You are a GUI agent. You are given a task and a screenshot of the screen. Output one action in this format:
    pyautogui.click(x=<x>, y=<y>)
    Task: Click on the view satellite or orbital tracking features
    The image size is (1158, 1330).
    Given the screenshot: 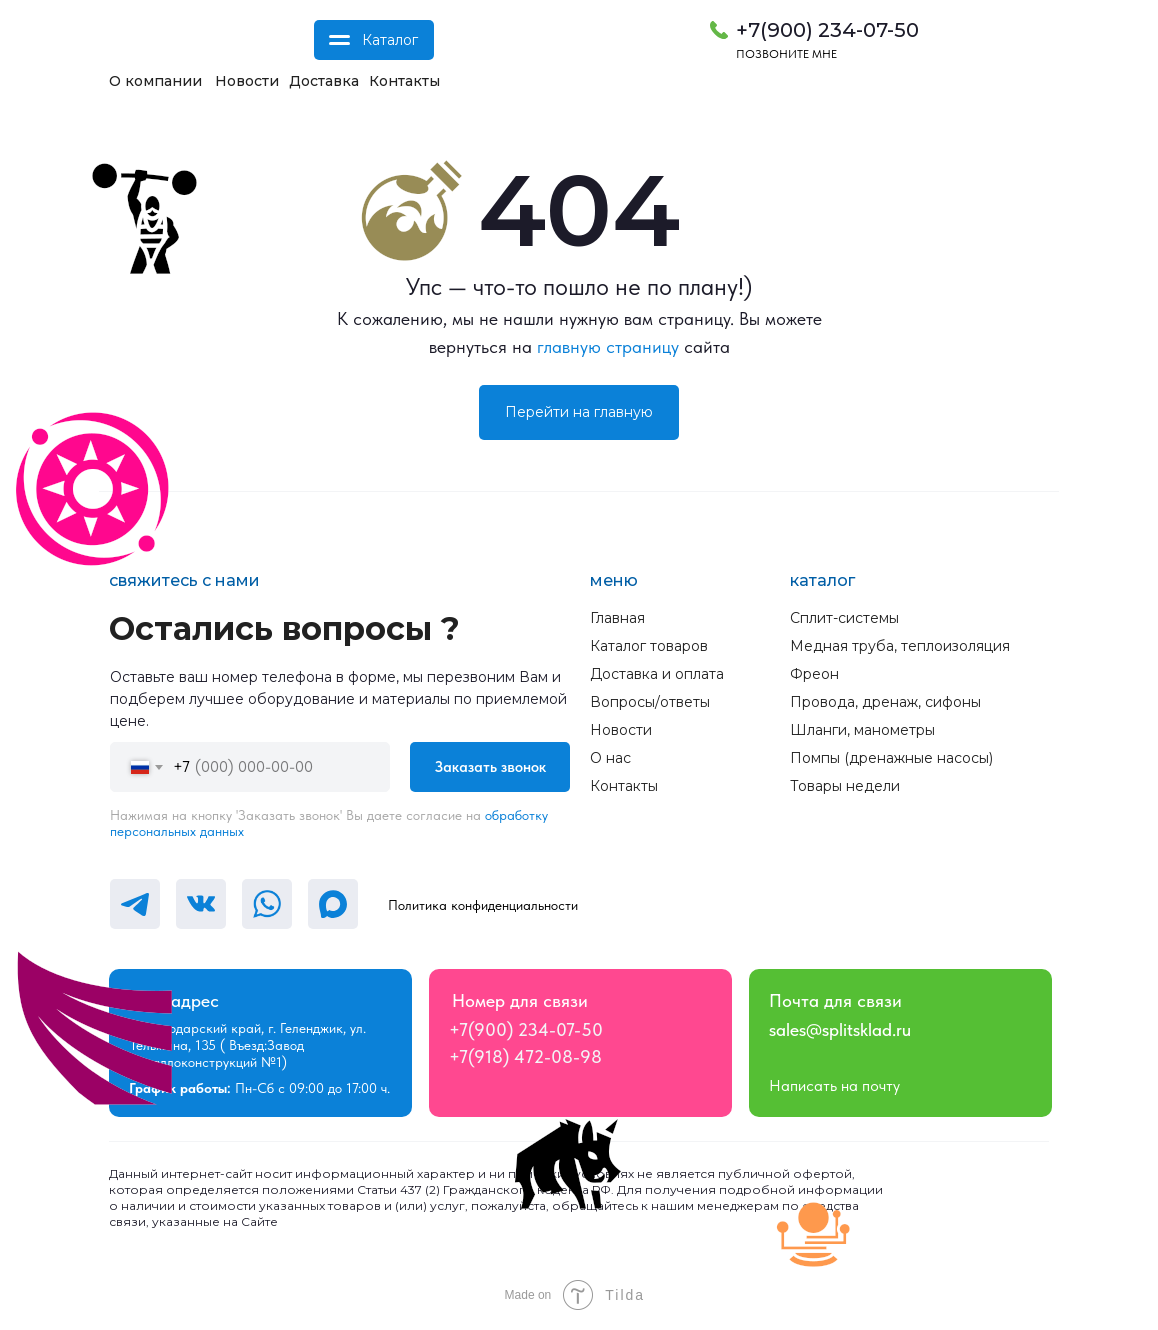 What is the action you would take?
    pyautogui.click(x=91, y=489)
    